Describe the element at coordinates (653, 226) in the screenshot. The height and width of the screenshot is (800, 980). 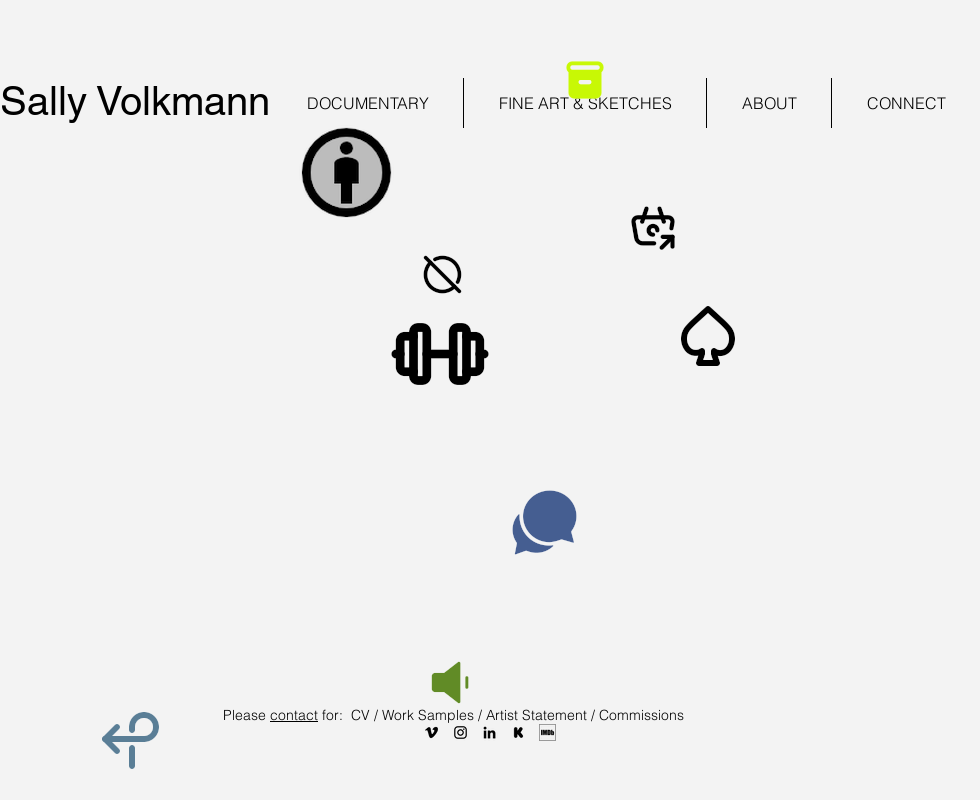
I see `share your shopping basket with others` at that location.